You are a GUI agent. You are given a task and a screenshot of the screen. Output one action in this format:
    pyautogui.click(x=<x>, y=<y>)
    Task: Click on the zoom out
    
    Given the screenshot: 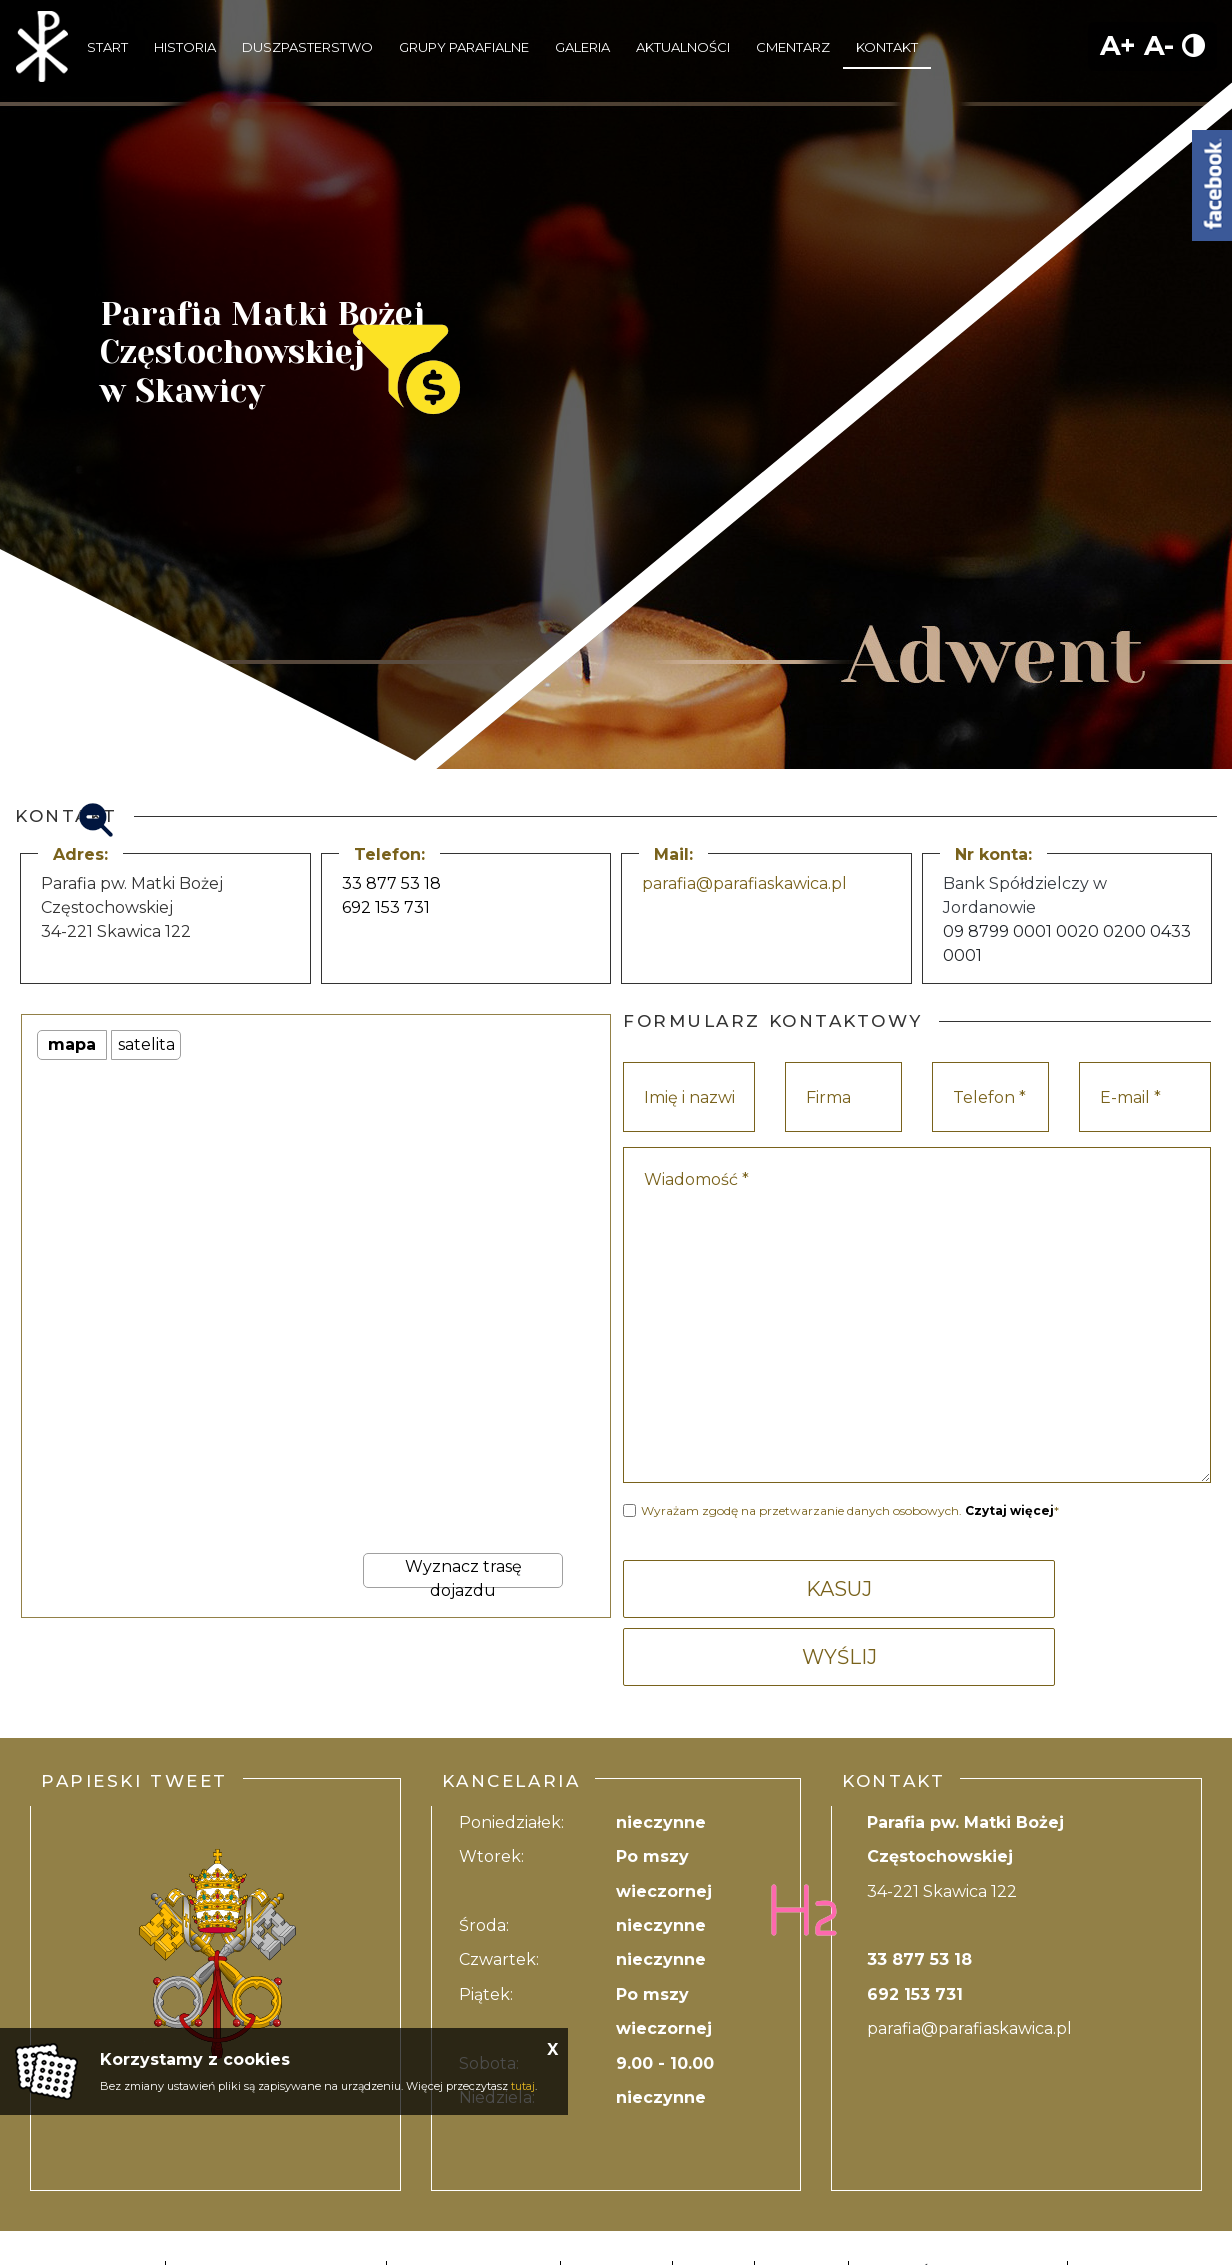 What is the action you would take?
    pyautogui.click(x=96, y=820)
    